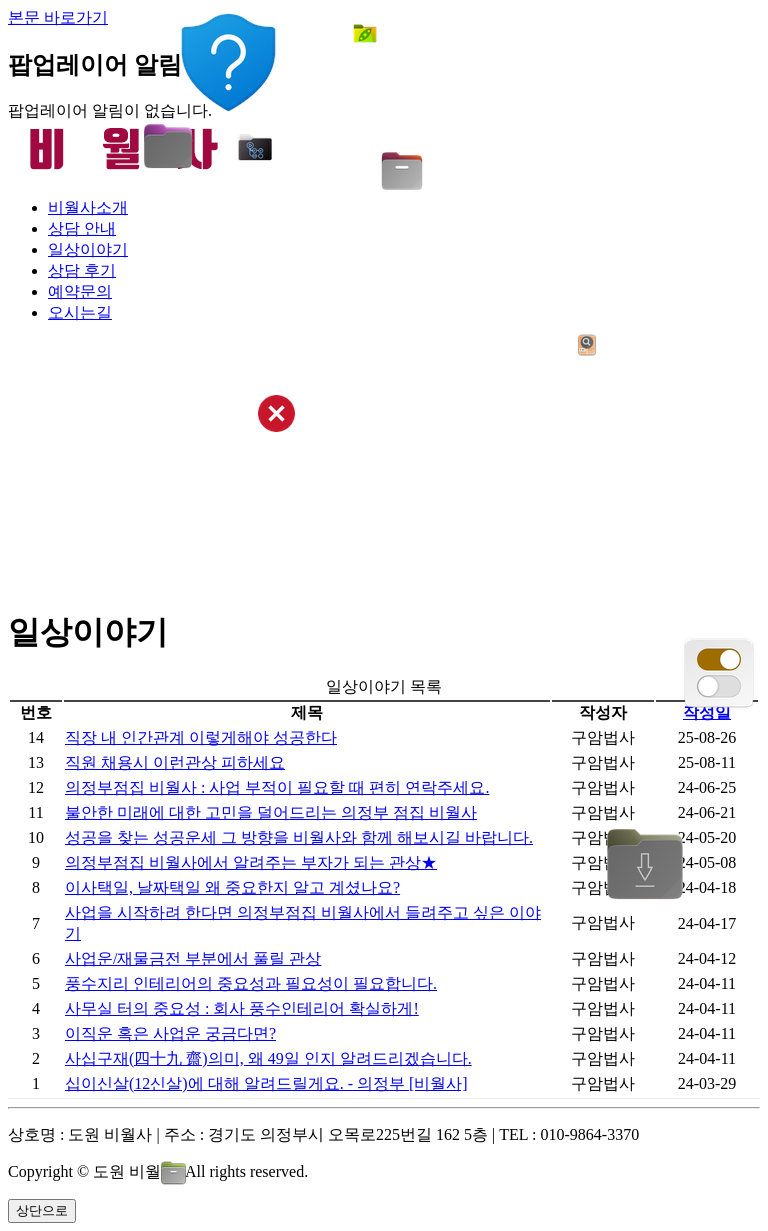 The width and height of the screenshot is (768, 1231). I want to click on access help and support resources, so click(228, 62).